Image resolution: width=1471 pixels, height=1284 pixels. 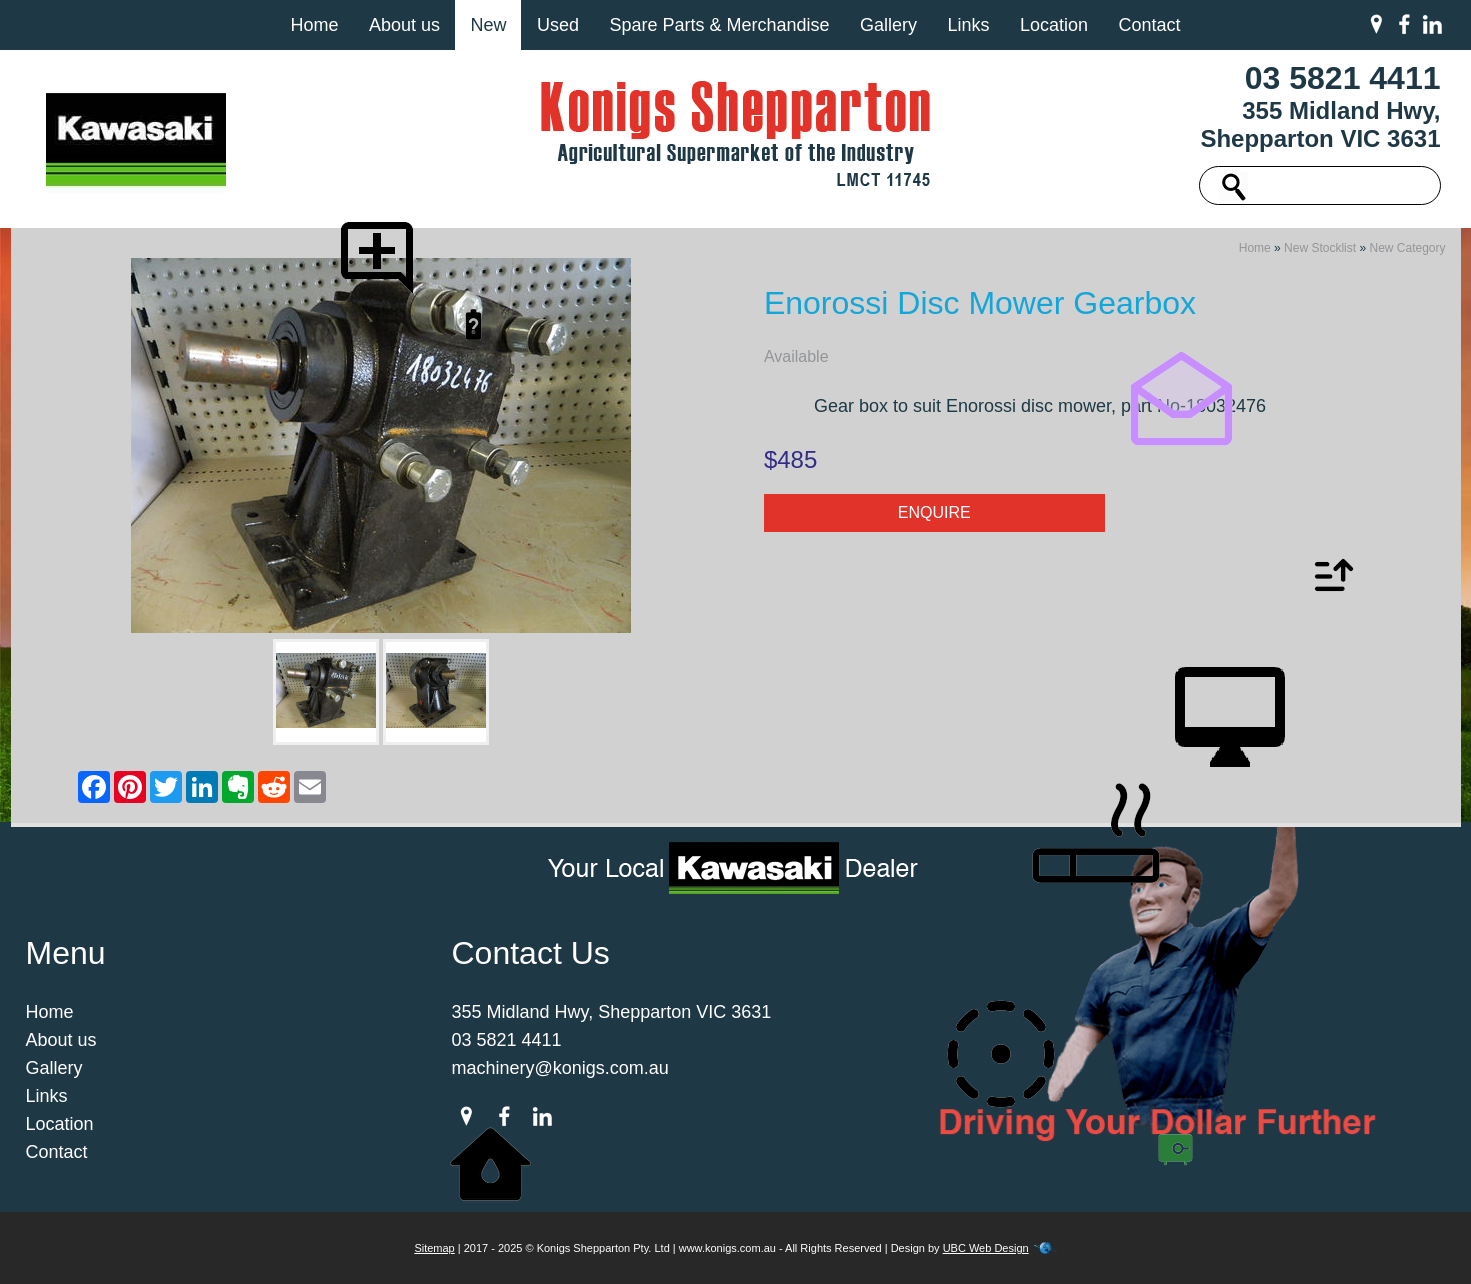 What do you see at coordinates (490, 1165) in the screenshot?
I see `indicates water damage or leak detected in home` at bounding box center [490, 1165].